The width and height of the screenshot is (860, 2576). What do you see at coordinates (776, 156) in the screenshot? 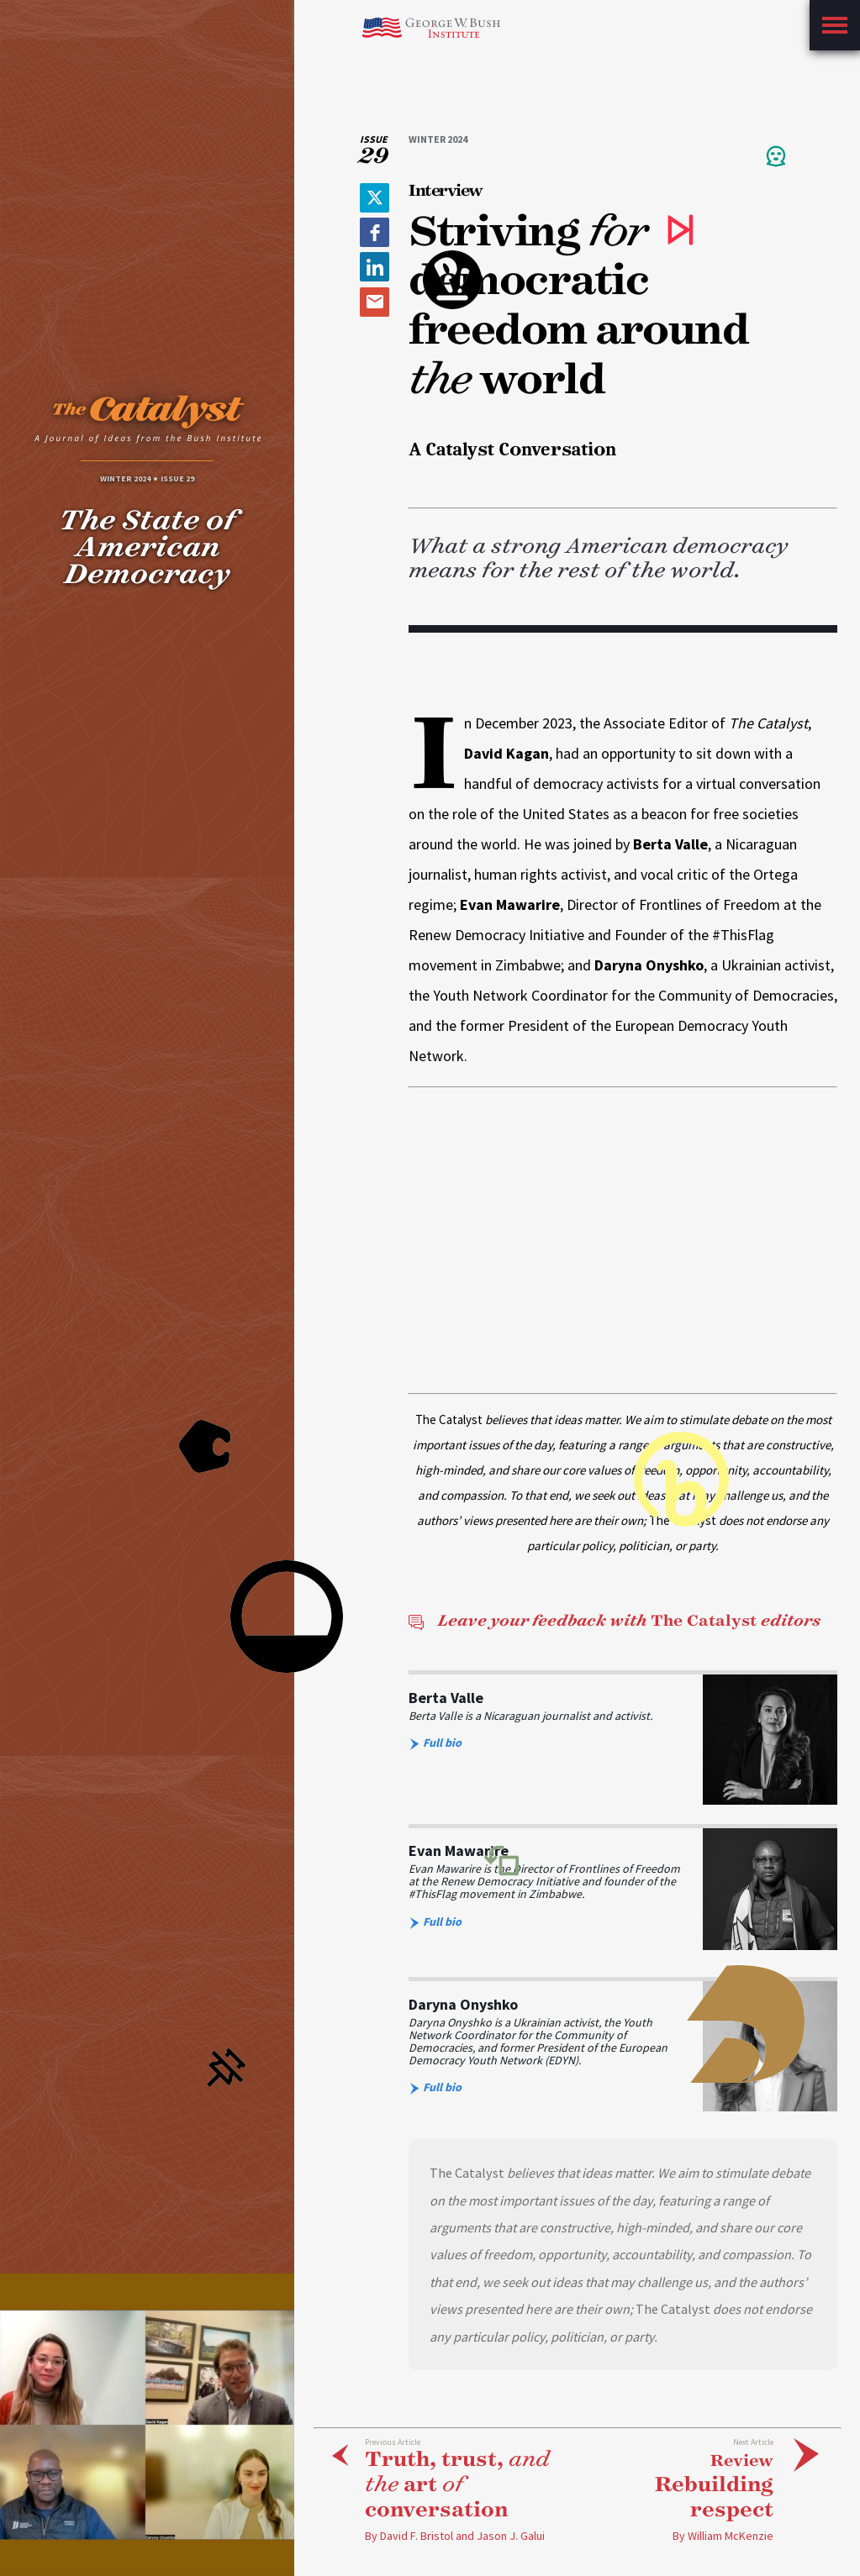
I see `indicates a criminal or suspect profile` at bounding box center [776, 156].